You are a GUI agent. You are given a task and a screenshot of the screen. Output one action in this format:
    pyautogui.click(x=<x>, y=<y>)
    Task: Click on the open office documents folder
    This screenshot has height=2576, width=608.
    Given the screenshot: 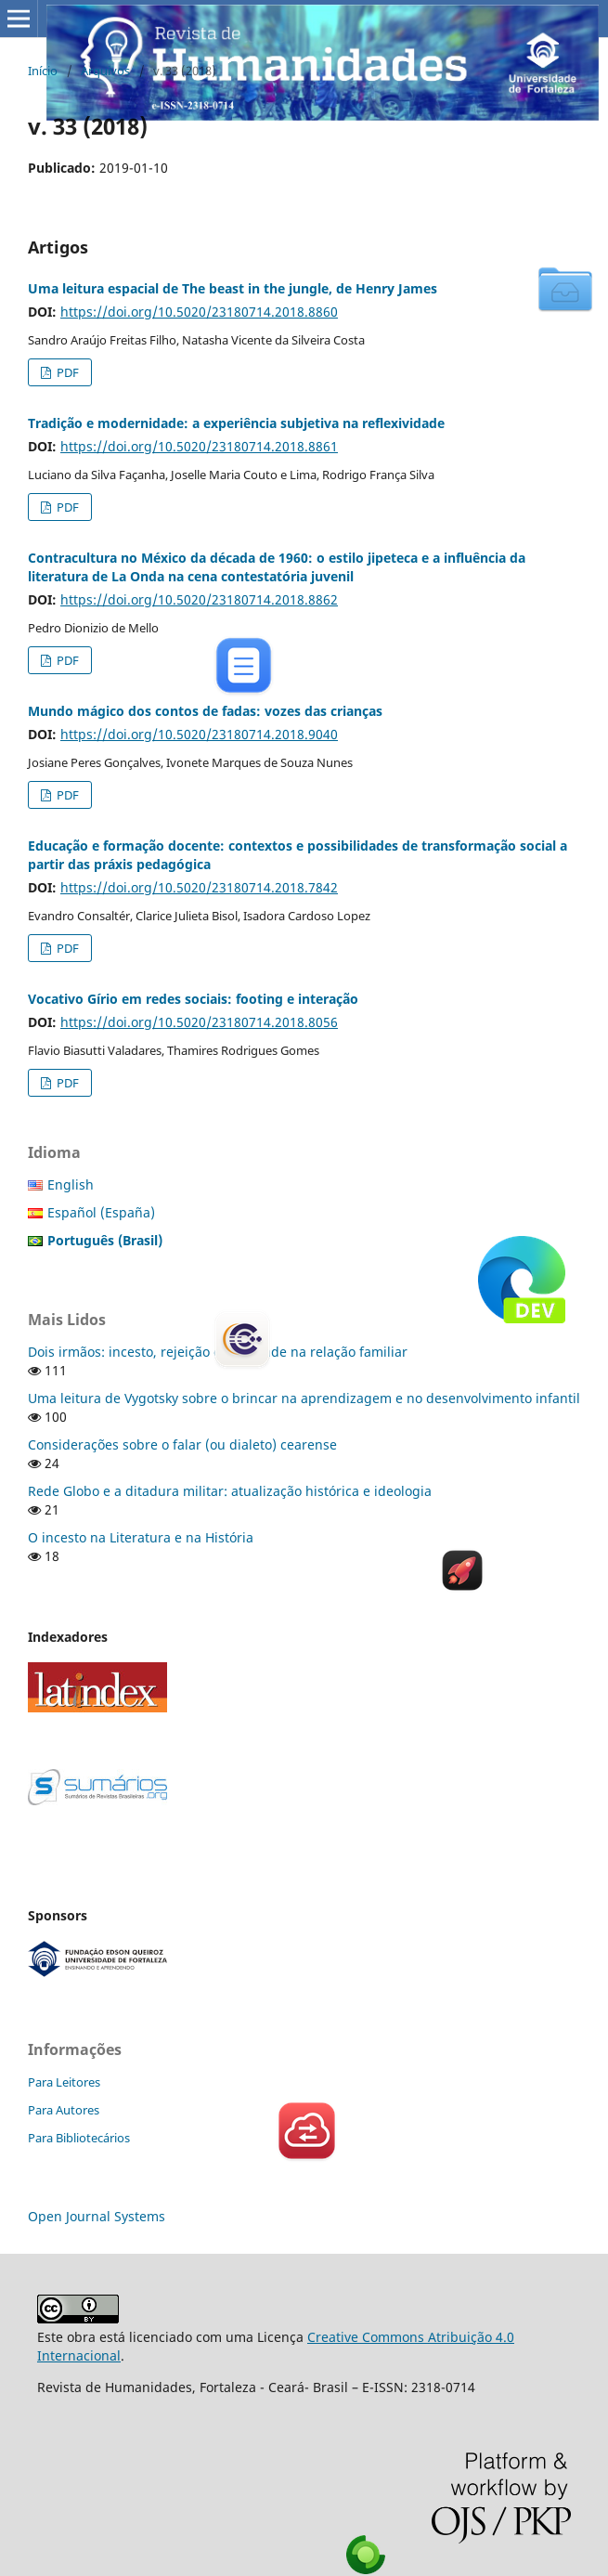 What is the action you would take?
    pyautogui.click(x=565, y=289)
    